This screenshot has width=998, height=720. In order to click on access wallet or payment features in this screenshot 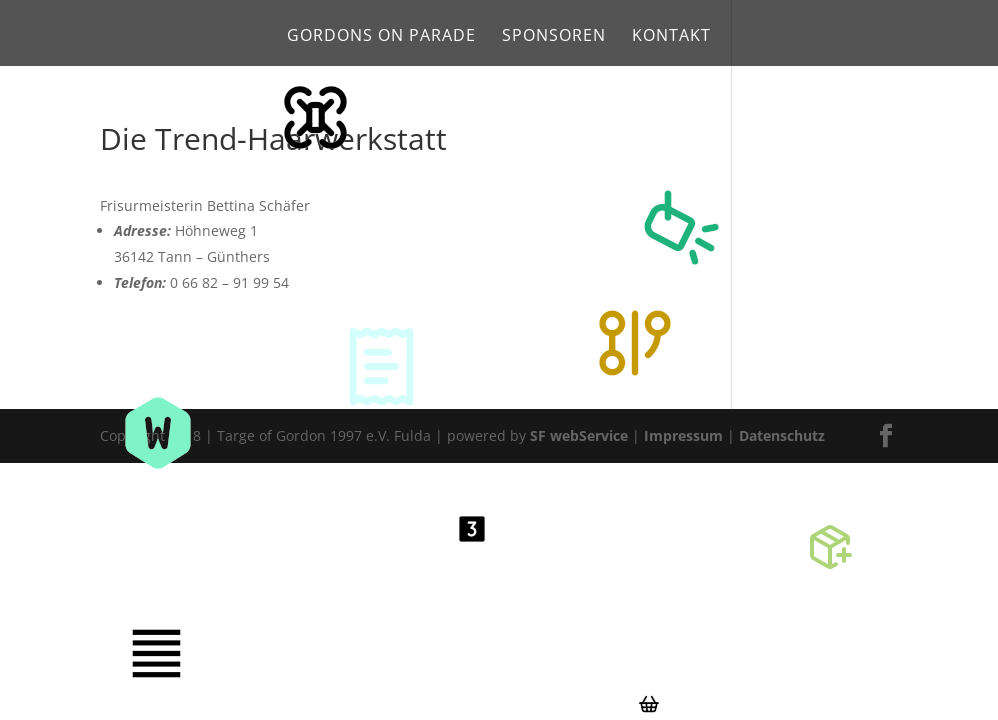, I will do `click(158, 433)`.